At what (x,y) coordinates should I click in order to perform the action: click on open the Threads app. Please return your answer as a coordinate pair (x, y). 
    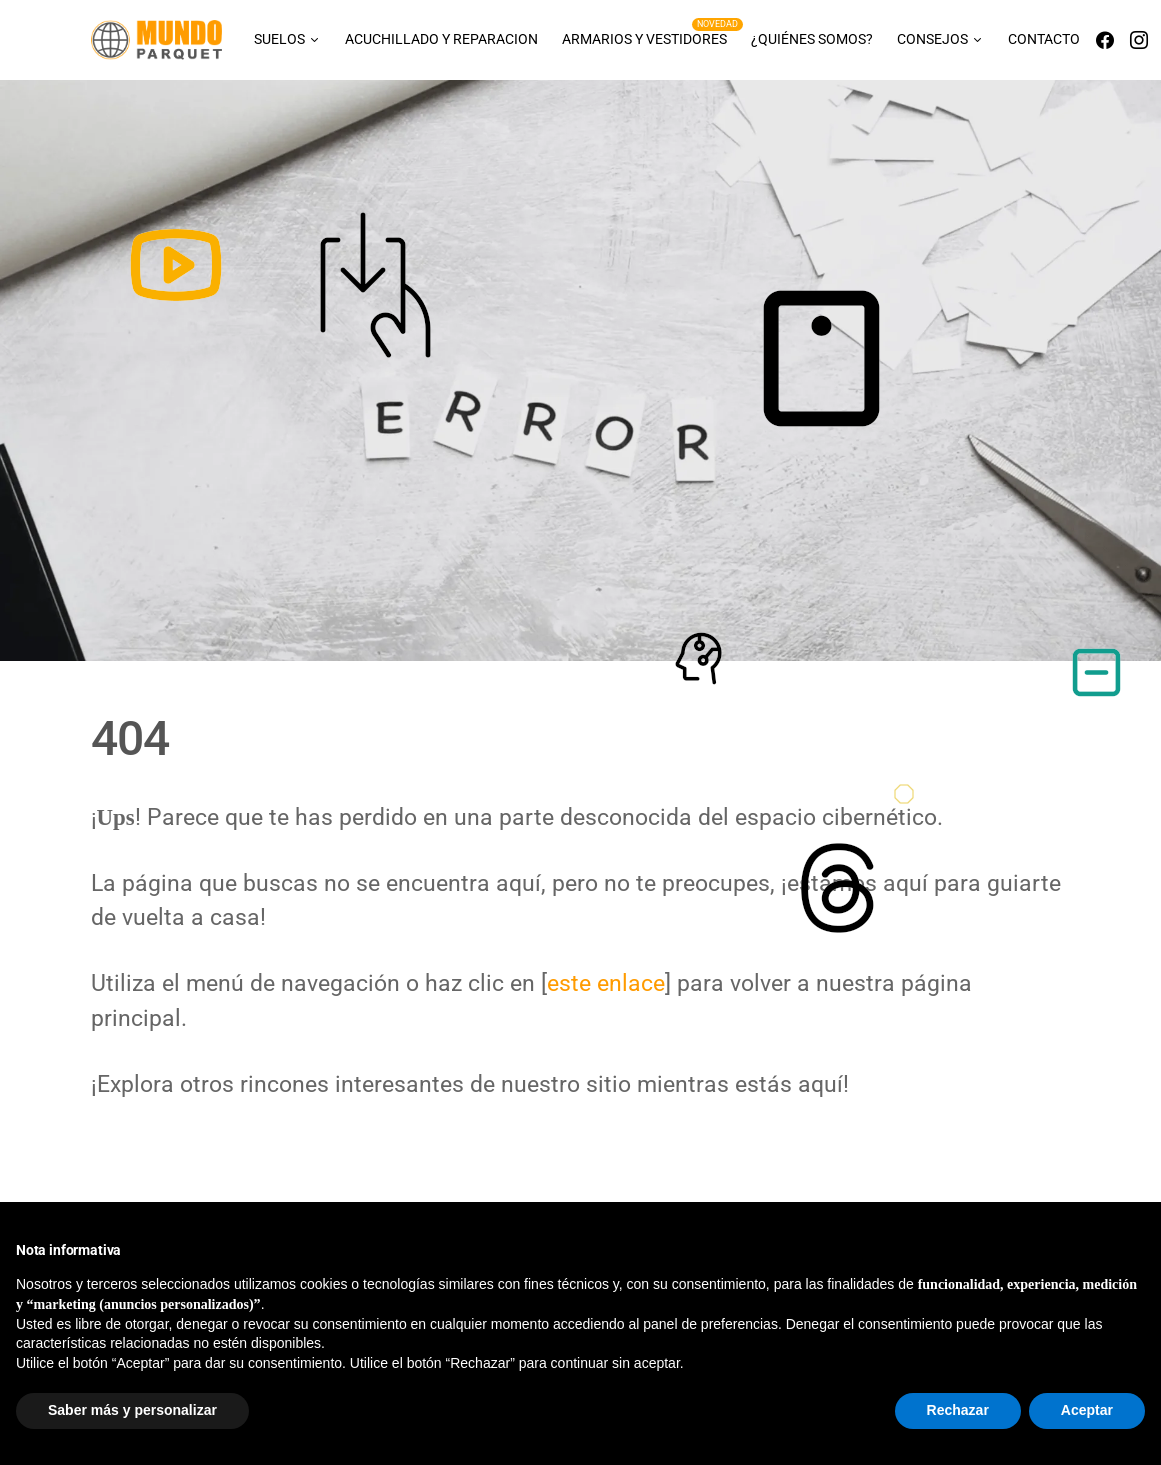
    Looking at the image, I should click on (839, 888).